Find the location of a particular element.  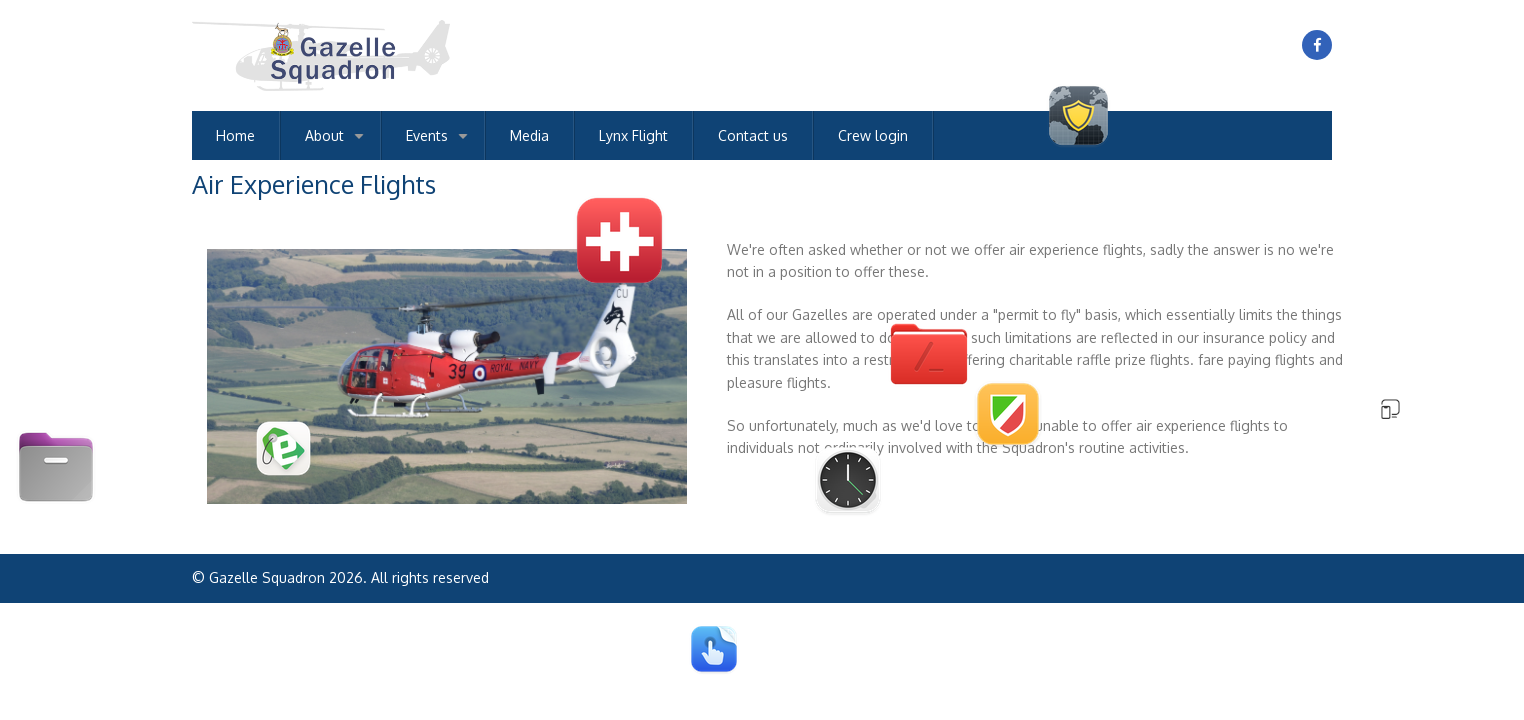

open touchscreen settings and preferences is located at coordinates (714, 649).